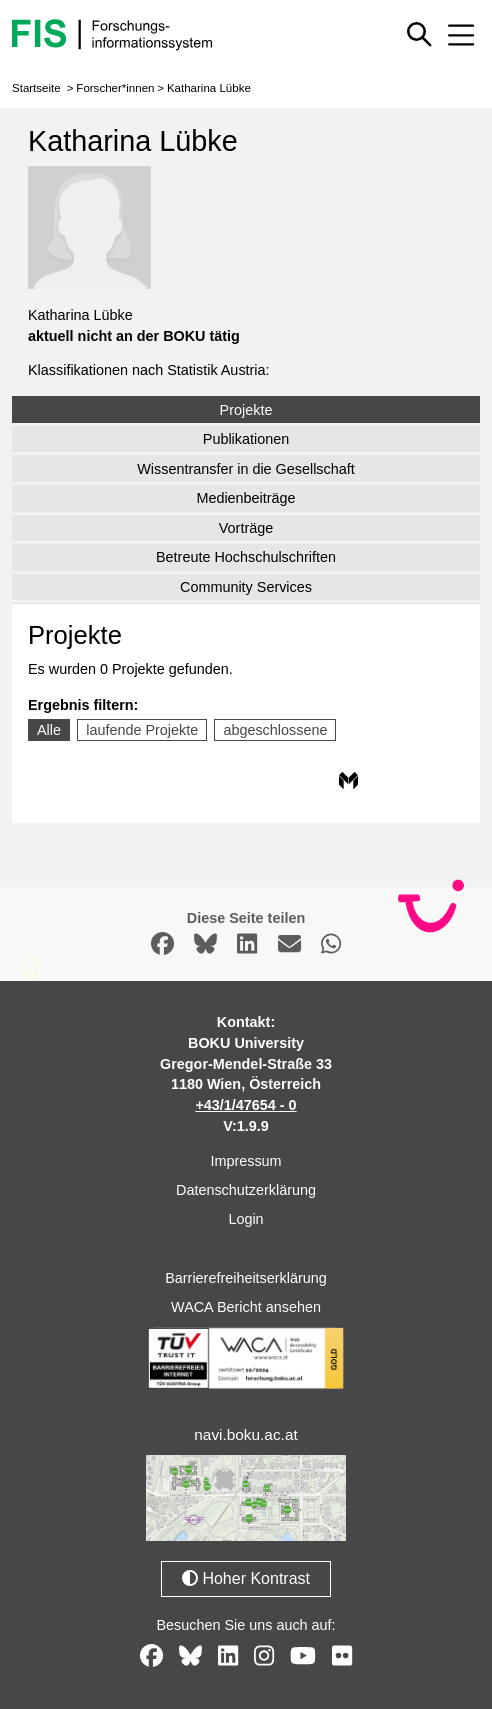 The image size is (492, 1709). What do you see at coordinates (348, 780) in the screenshot?
I see `open the Monzo banking app` at bounding box center [348, 780].